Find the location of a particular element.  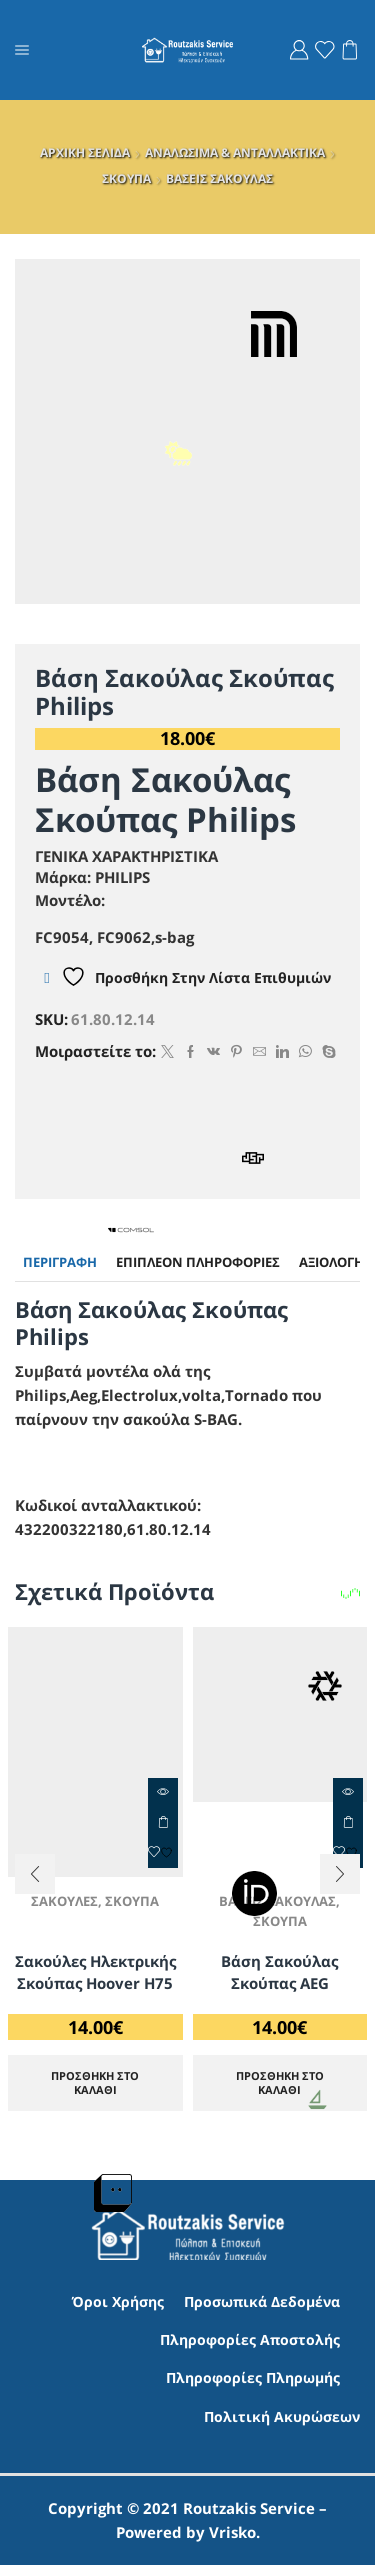

unraid server management application is located at coordinates (350, 1593).